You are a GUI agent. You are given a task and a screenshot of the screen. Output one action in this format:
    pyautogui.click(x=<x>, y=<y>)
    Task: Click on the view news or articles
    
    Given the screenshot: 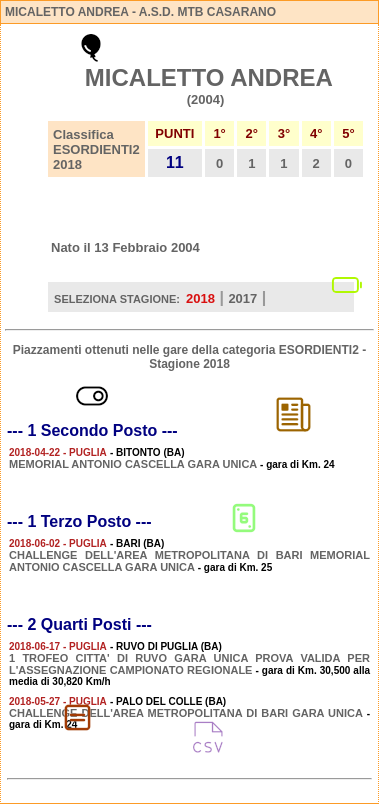 What is the action you would take?
    pyautogui.click(x=293, y=414)
    